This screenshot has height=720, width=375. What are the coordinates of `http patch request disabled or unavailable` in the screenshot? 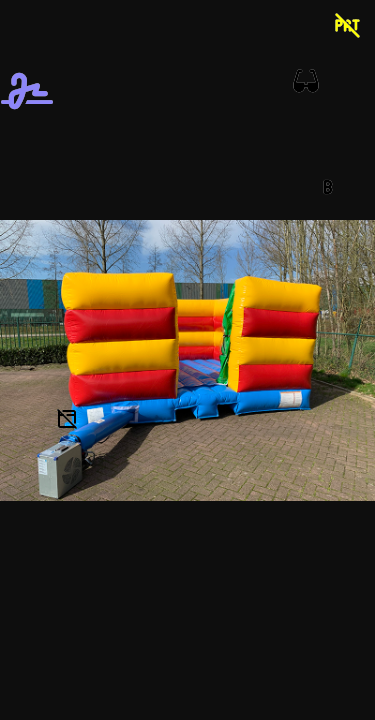 It's located at (347, 25).